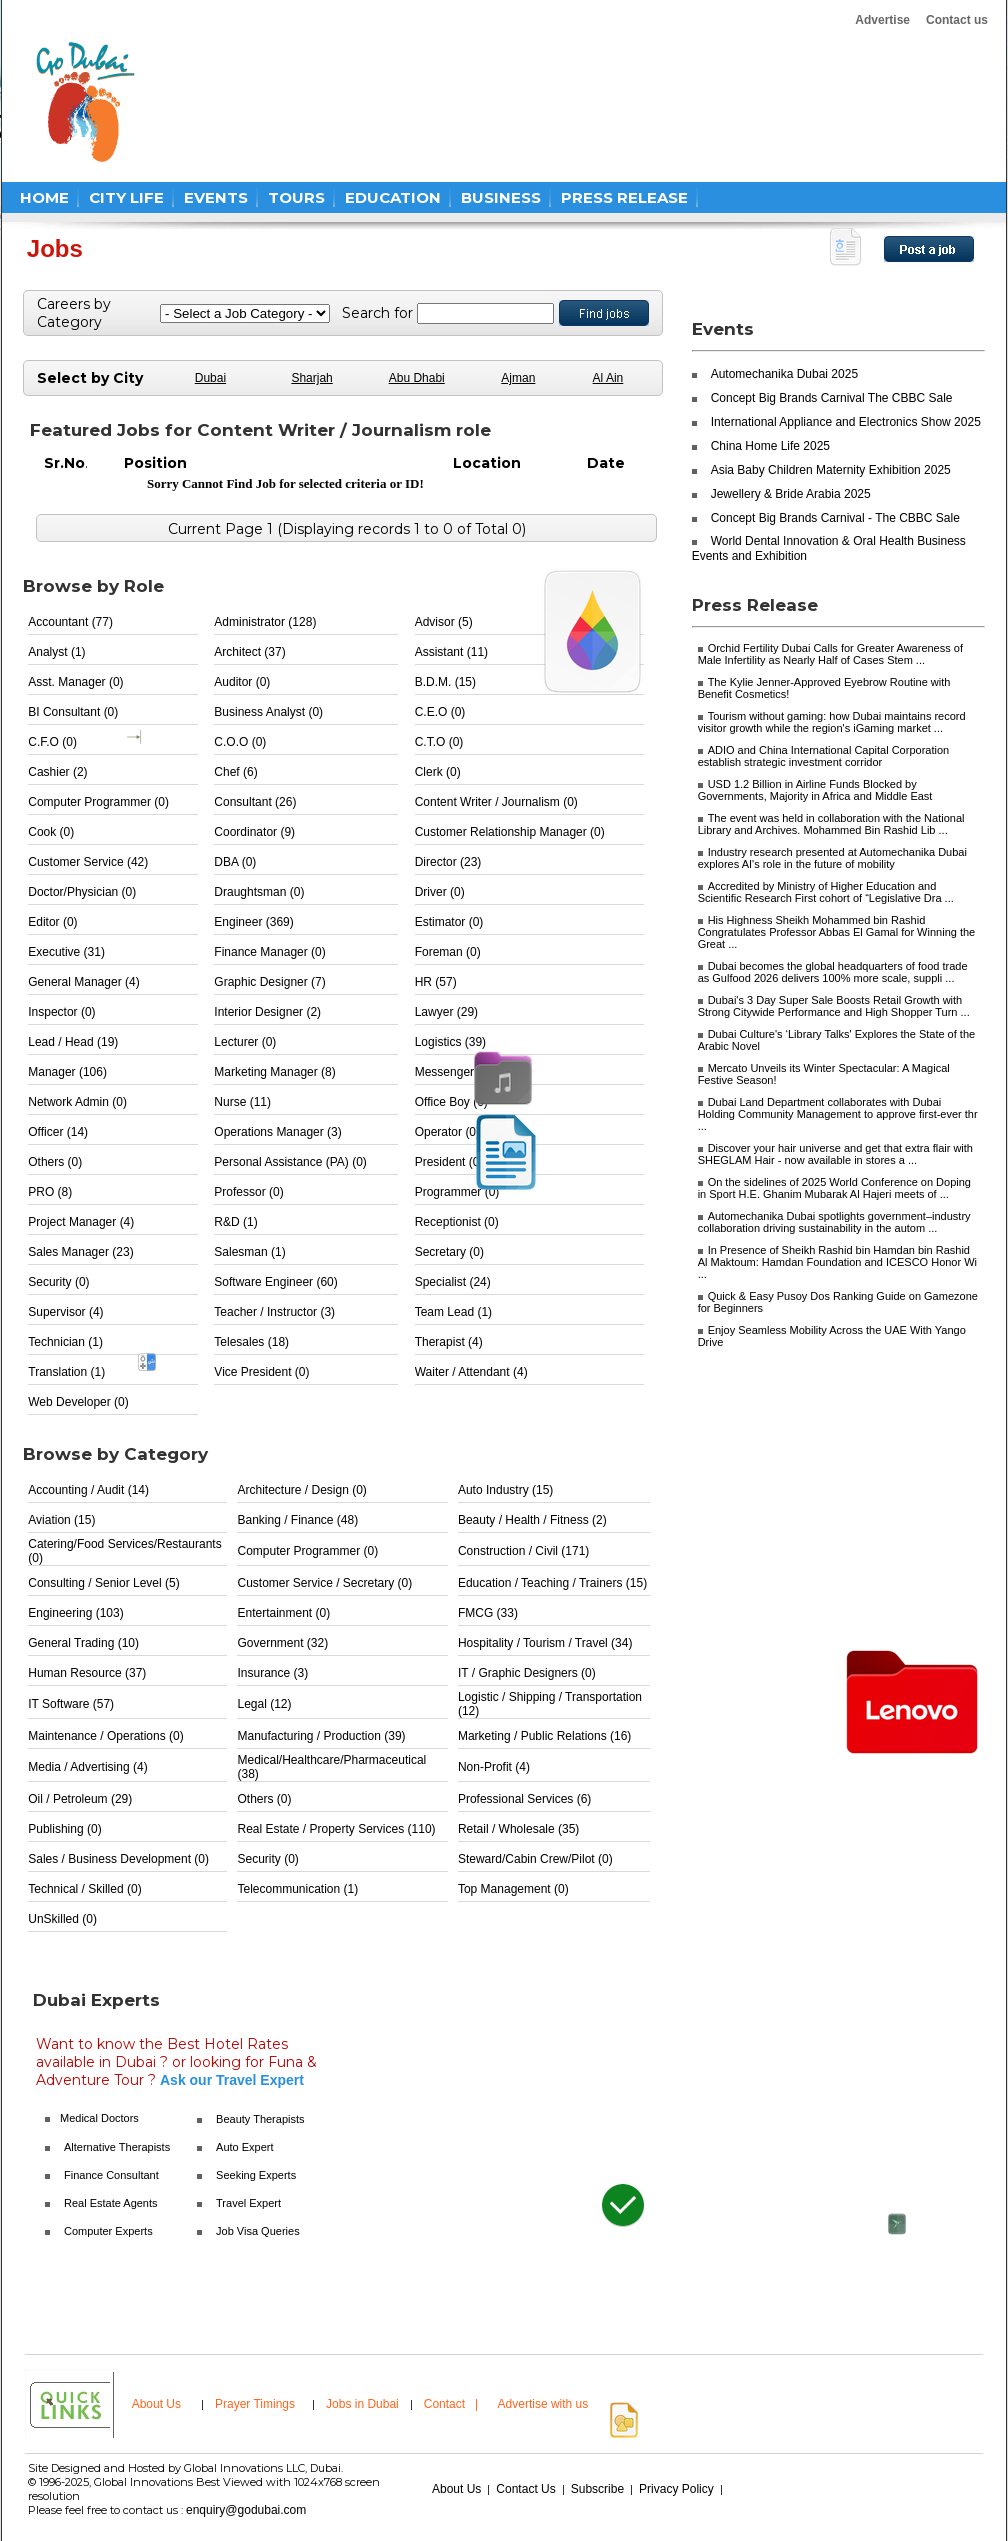 Image resolution: width=1008 pixels, height=2541 pixels. Describe the element at coordinates (624, 2420) in the screenshot. I see `libreoffice draw document file` at that location.